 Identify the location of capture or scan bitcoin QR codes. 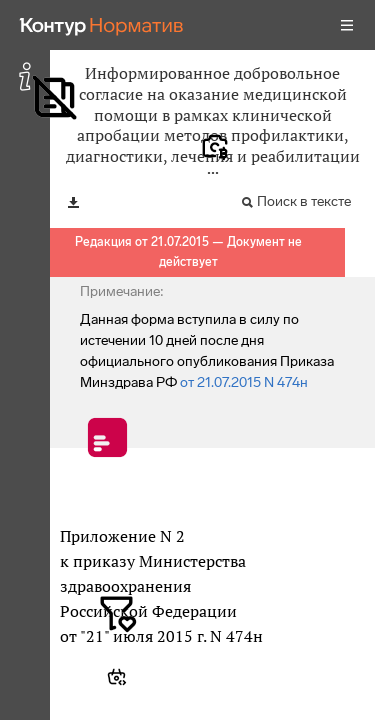
(215, 146).